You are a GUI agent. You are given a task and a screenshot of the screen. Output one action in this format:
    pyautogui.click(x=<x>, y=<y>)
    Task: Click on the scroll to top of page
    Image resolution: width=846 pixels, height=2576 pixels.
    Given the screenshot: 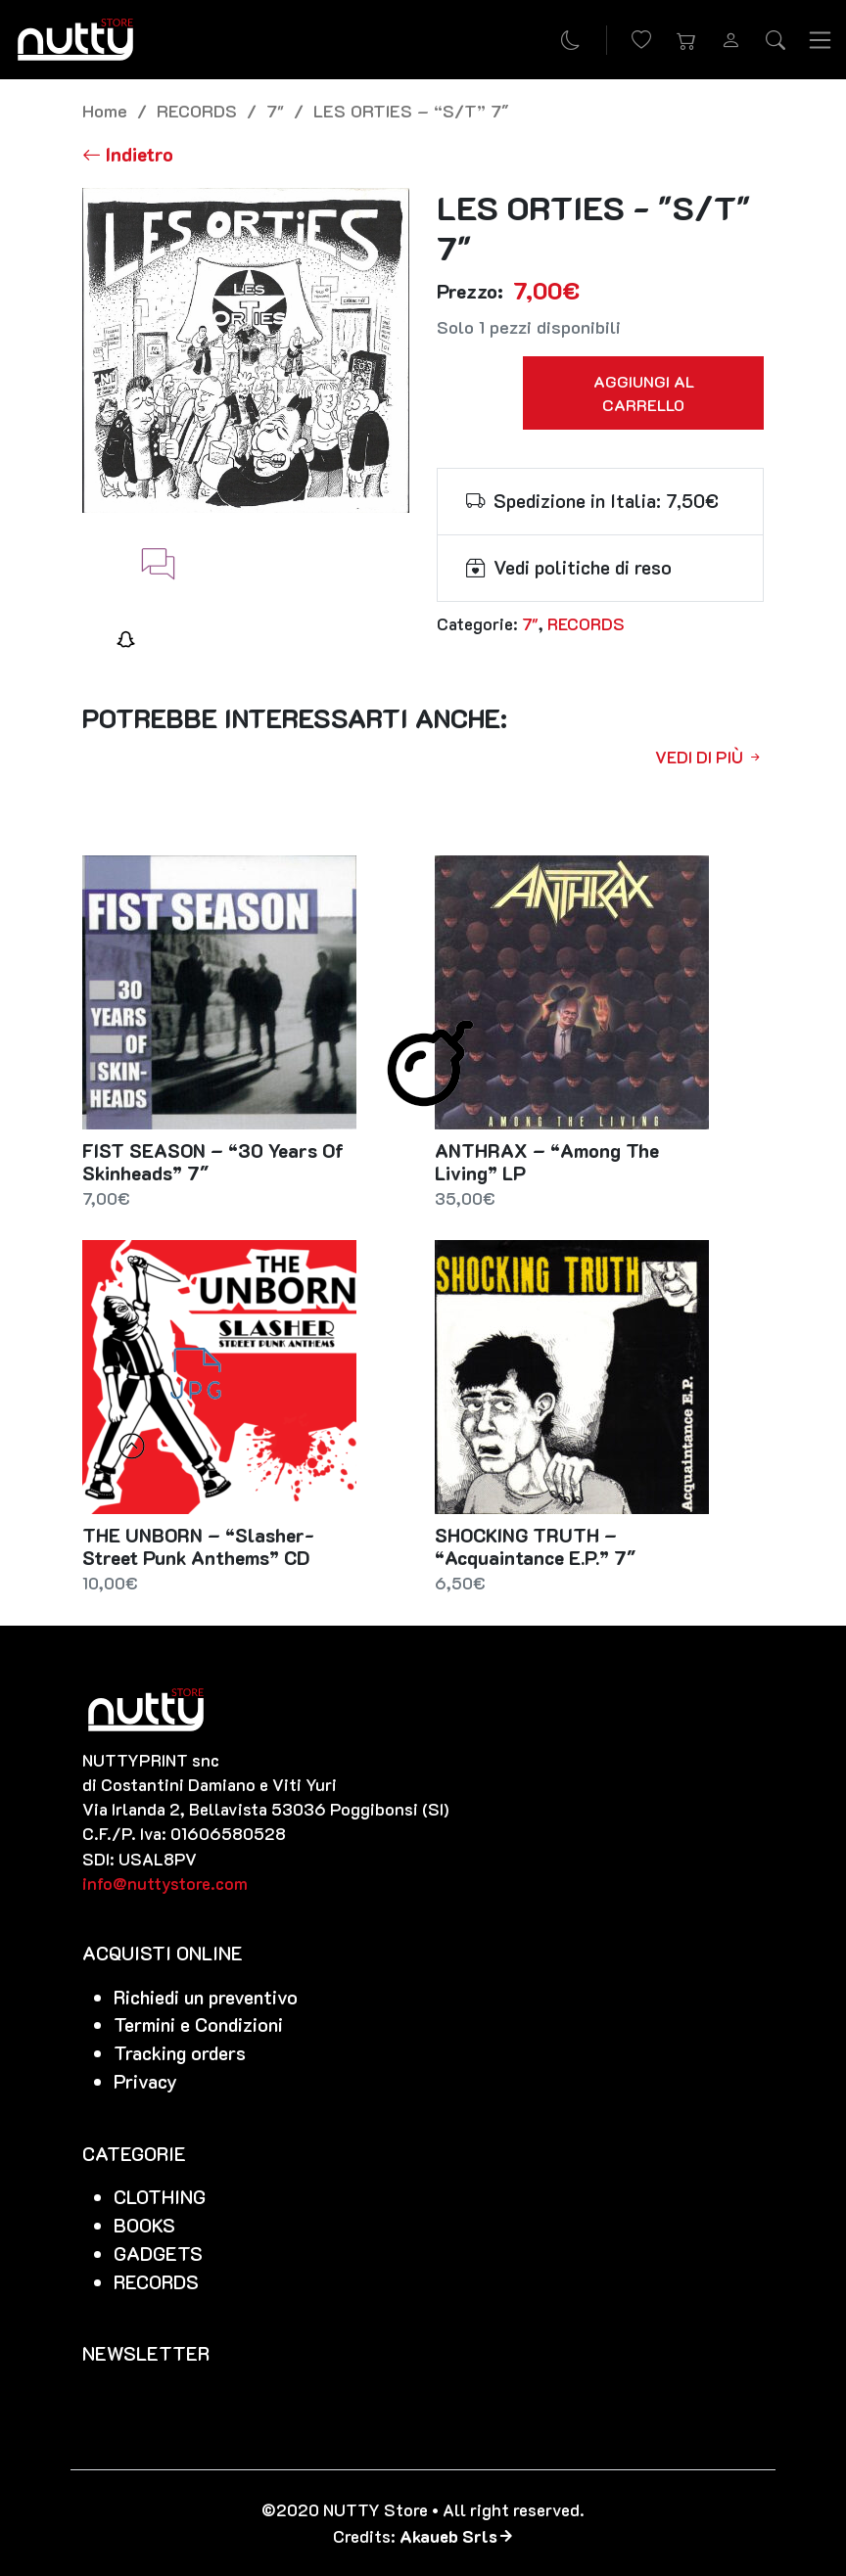 What is the action you would take?
    pyautogui.click(x=131, y=1446)
    